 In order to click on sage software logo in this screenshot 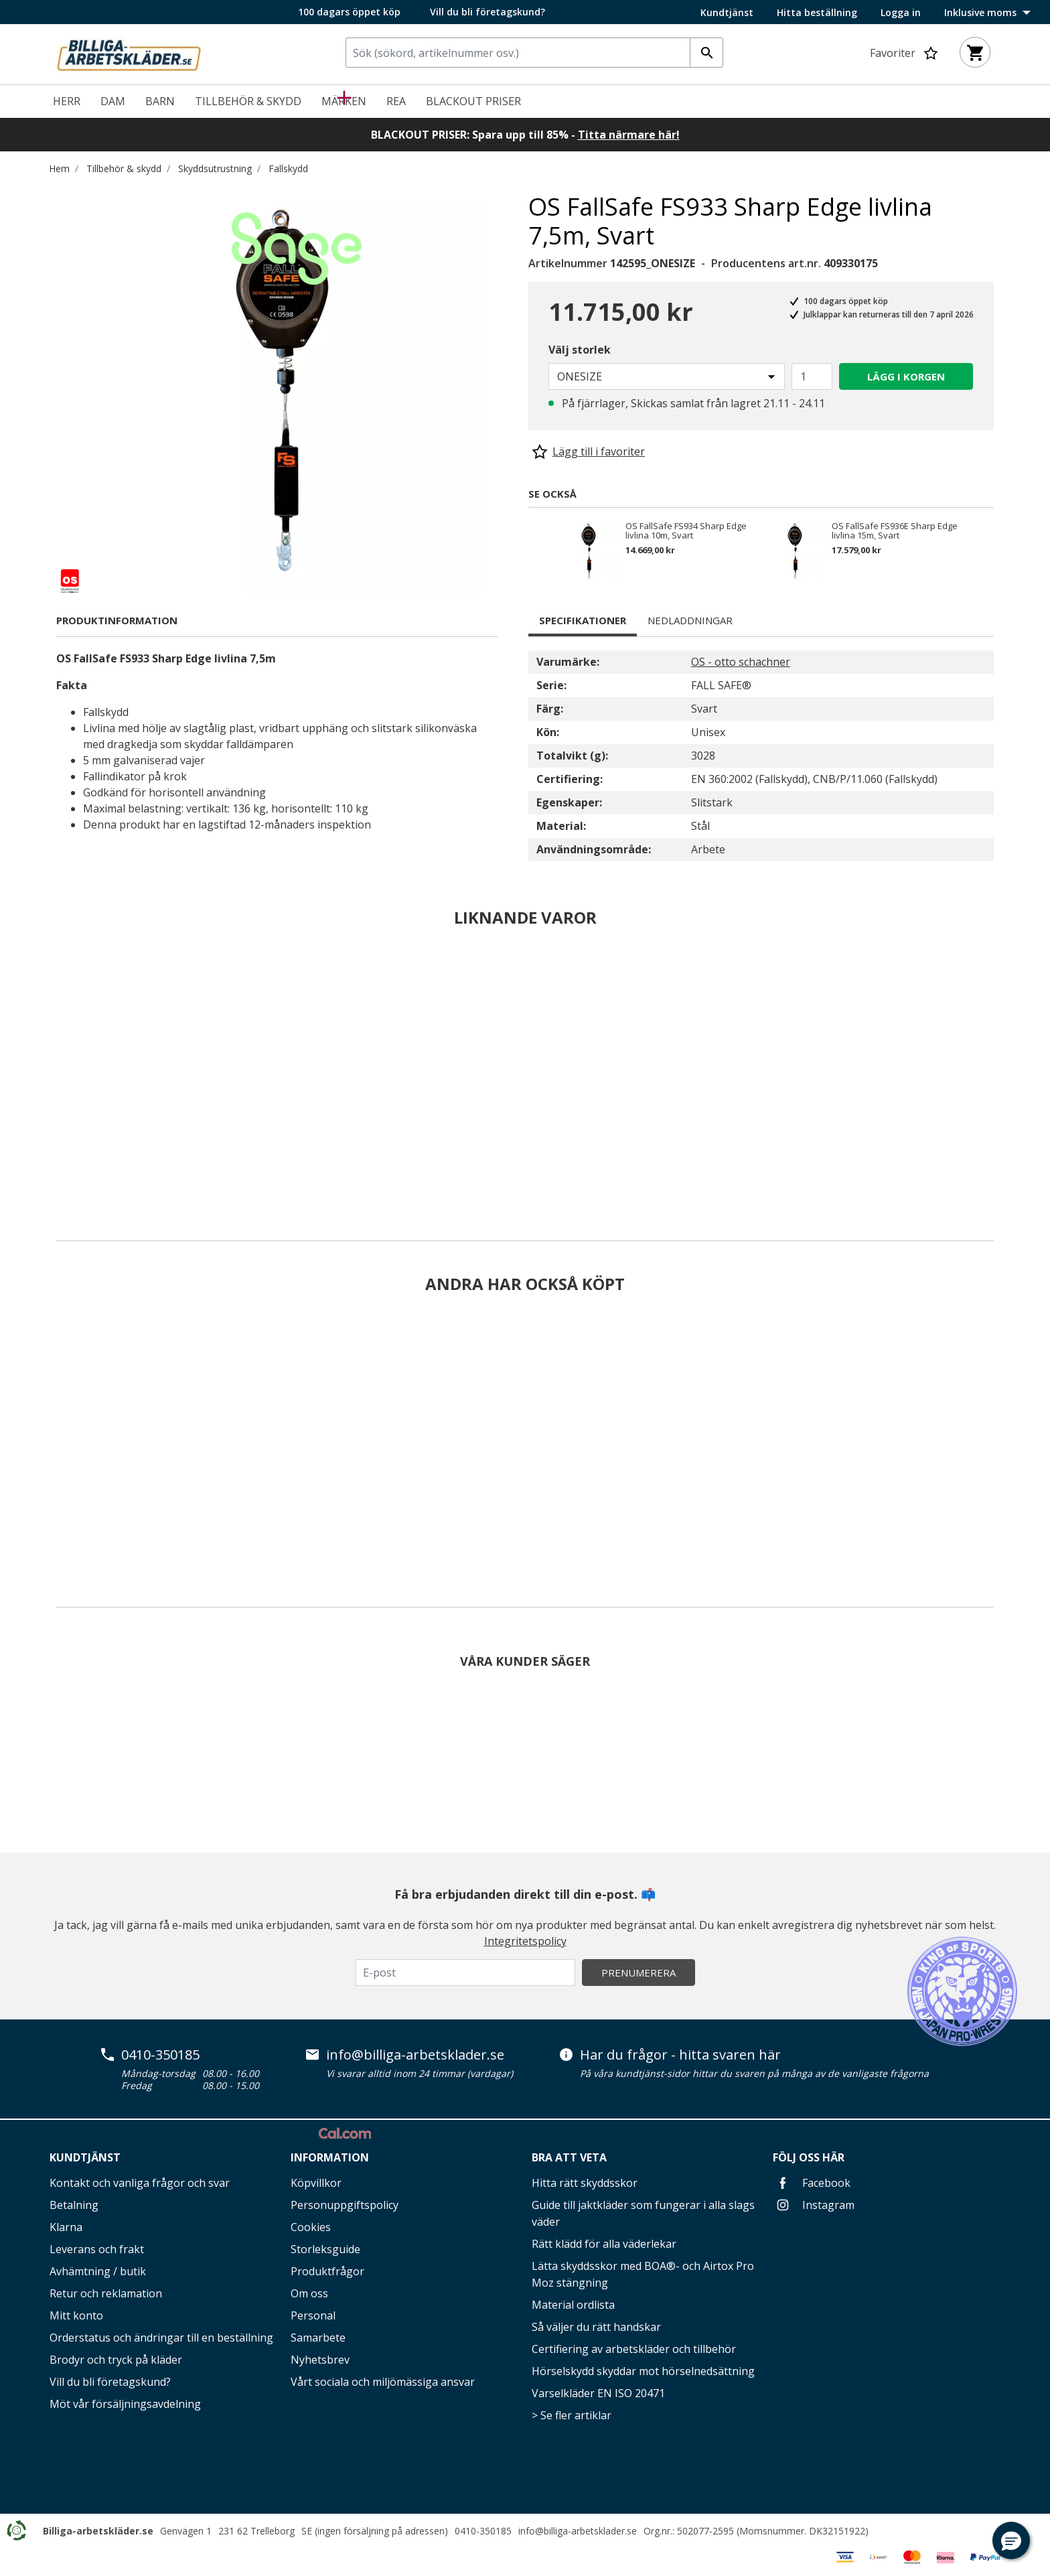, I will do `click(297, 248)`.